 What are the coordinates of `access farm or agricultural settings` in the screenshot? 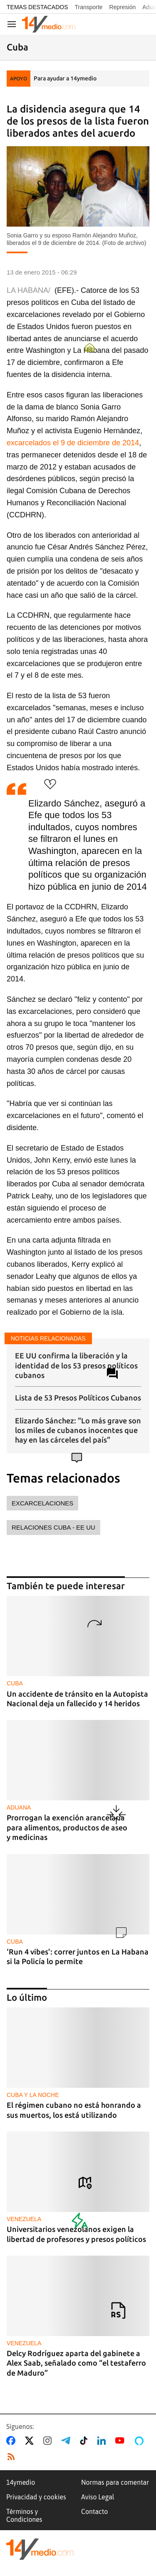 It's located at (89, 348).